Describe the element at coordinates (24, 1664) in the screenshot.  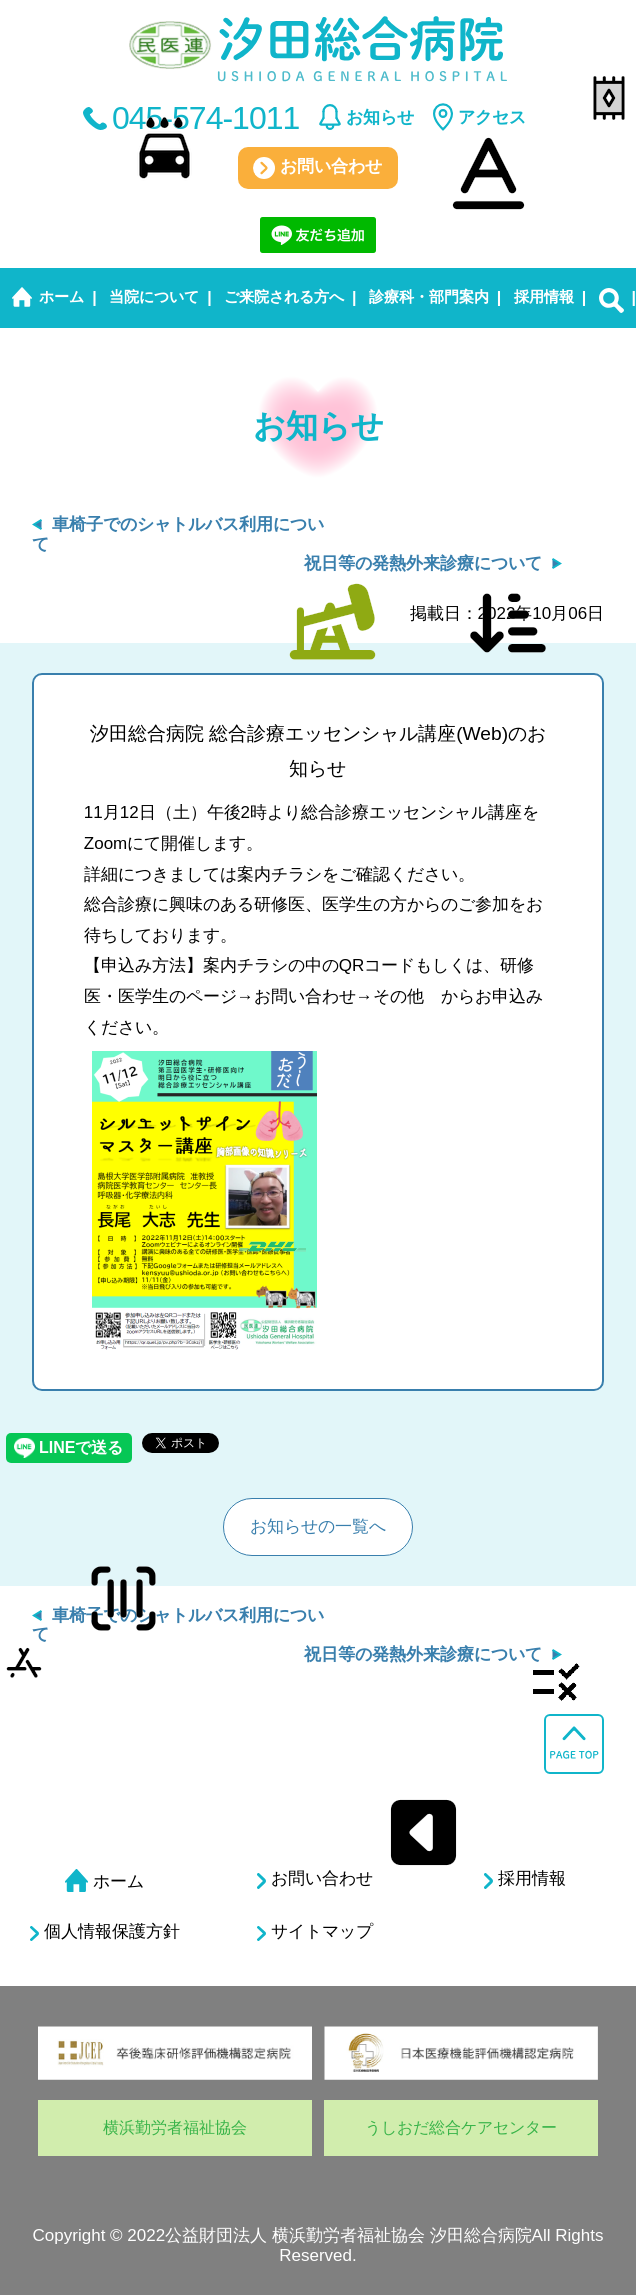
I see `open the App Store` at that location.